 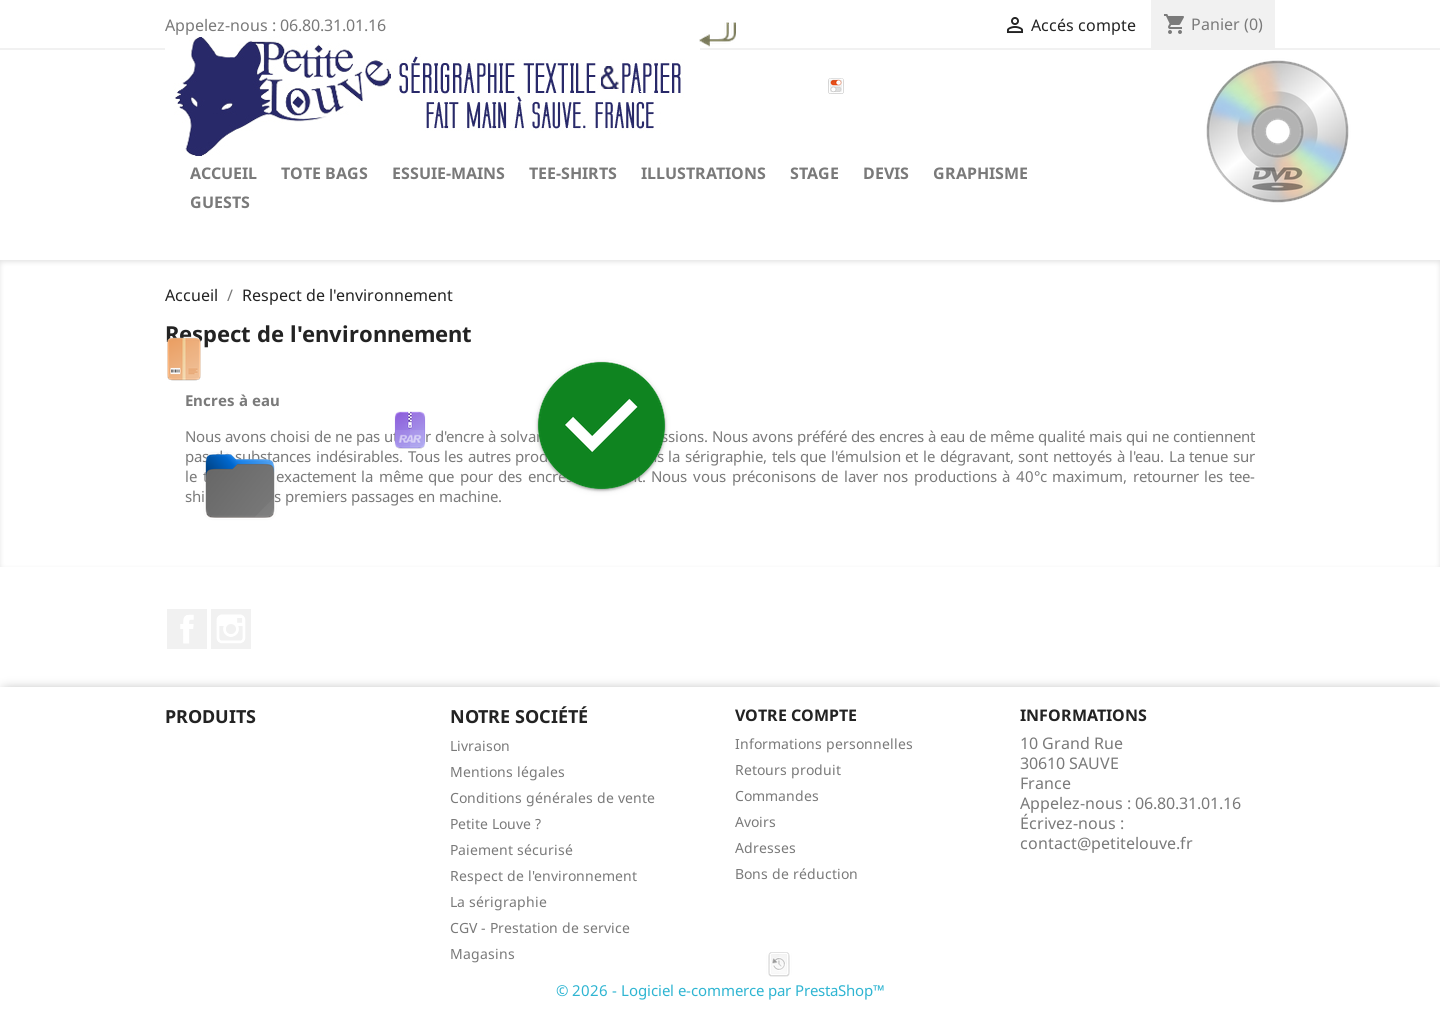 What do you see at coordinates (717, 32) in the screenshot?
I see `reply to all recipients of an email` at bounding box center [717, 32].